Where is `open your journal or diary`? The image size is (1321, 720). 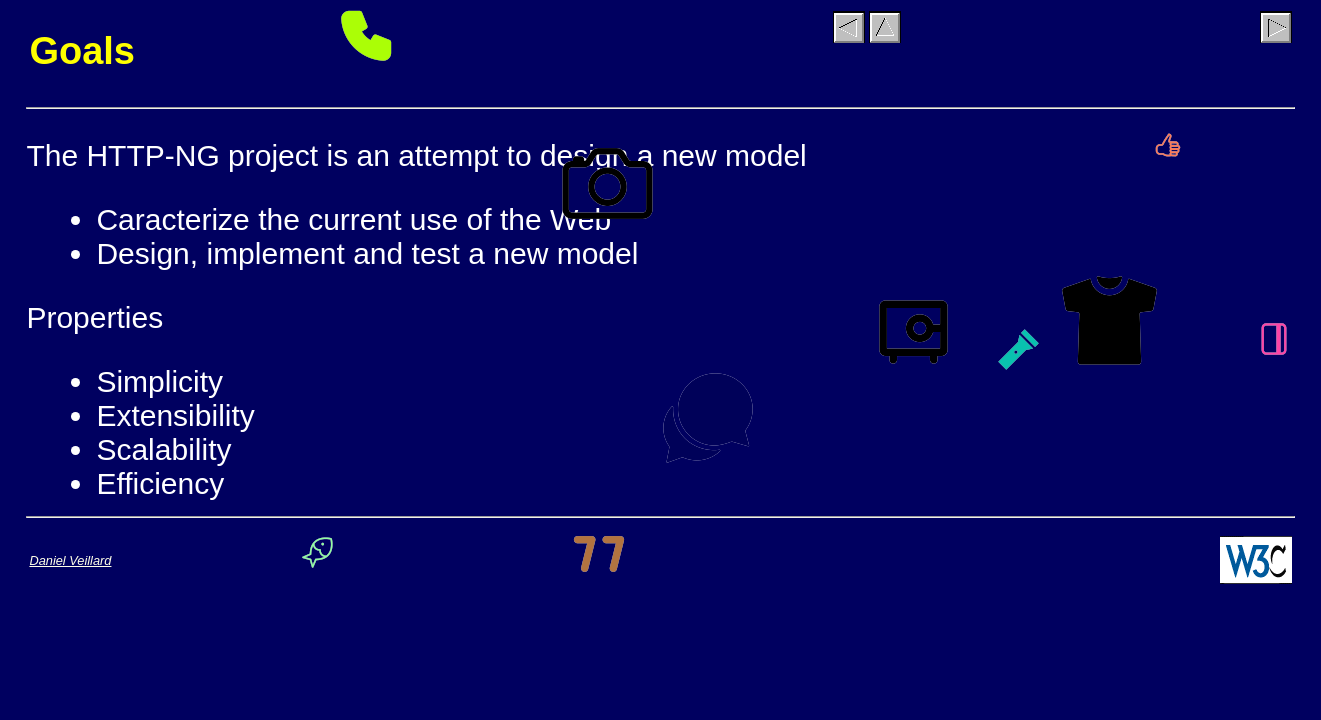 open your journal or diary is located at coordinates (1274, 339).